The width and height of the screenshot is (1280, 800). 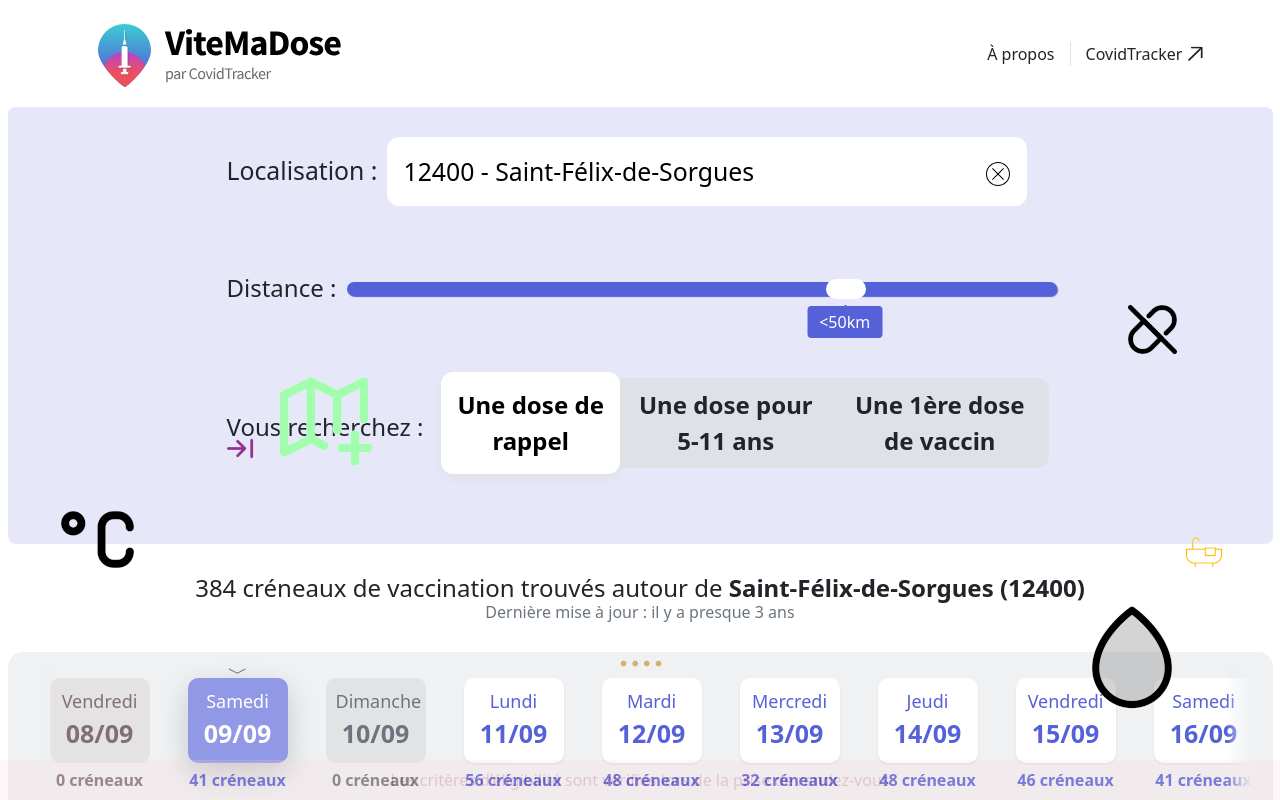 I want to click on medication reminder disabled, so click(x=1152, y=329).